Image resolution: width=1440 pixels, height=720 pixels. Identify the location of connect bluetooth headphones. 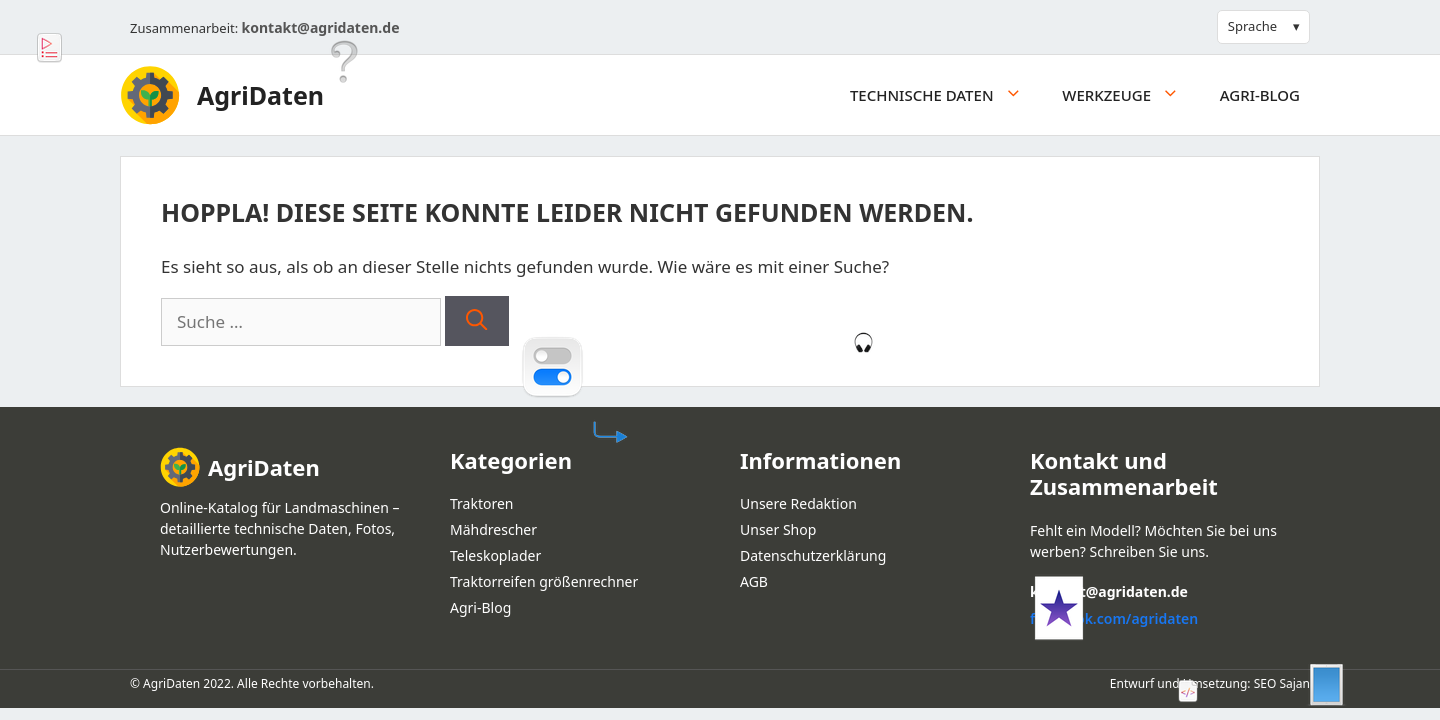
(863, 342).